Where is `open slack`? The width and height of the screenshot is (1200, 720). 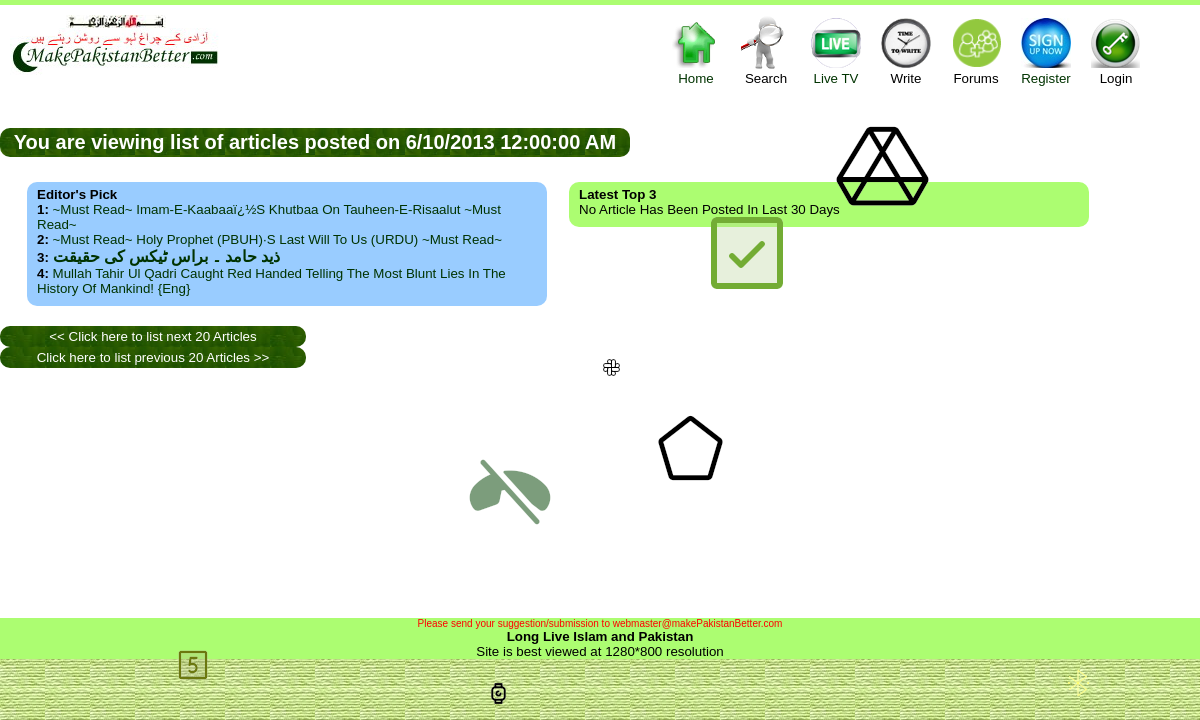 open slack is located at coordinates (611, 367).